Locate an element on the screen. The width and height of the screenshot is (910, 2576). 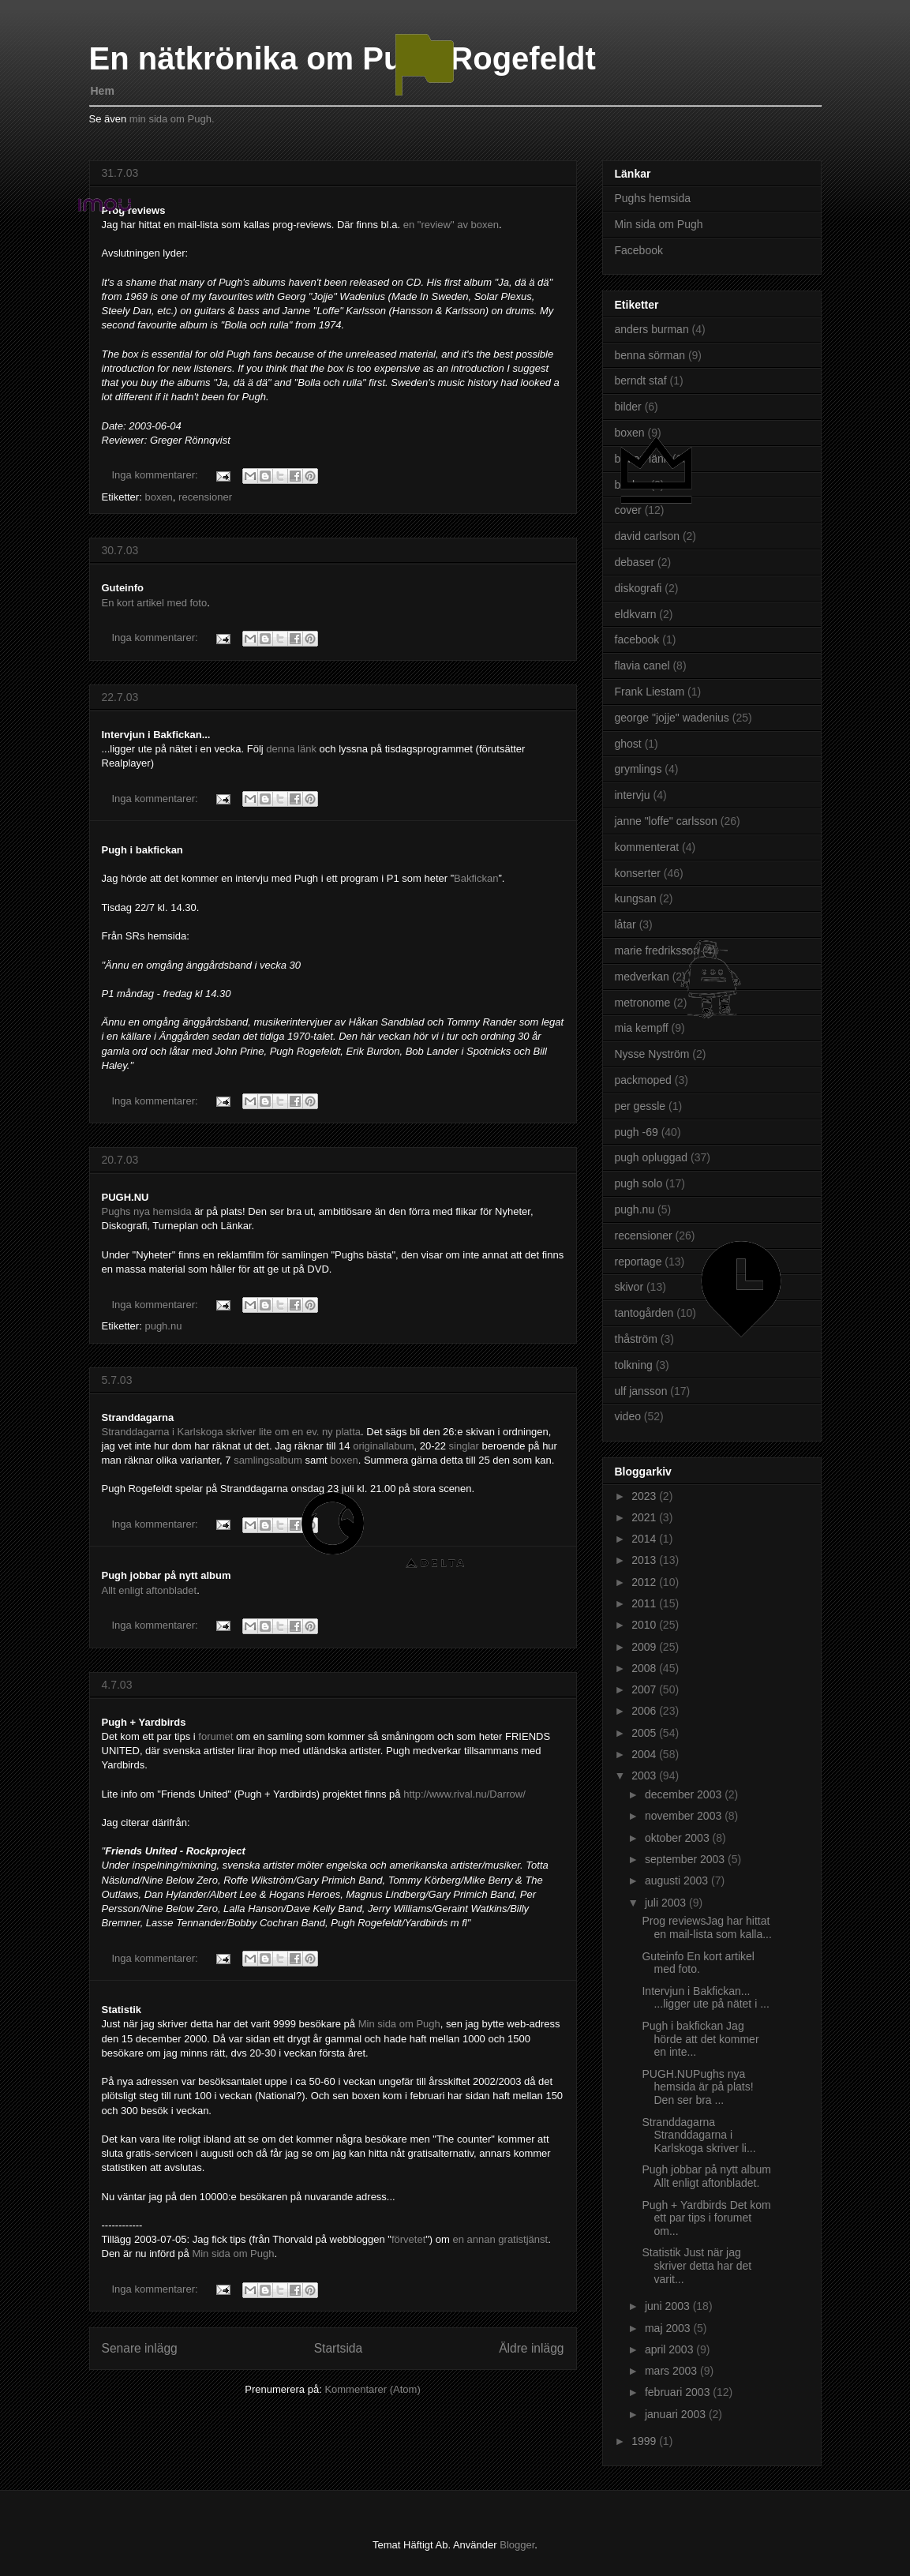
indicates VIP or premium membership status is located at coordinates (656, 471).